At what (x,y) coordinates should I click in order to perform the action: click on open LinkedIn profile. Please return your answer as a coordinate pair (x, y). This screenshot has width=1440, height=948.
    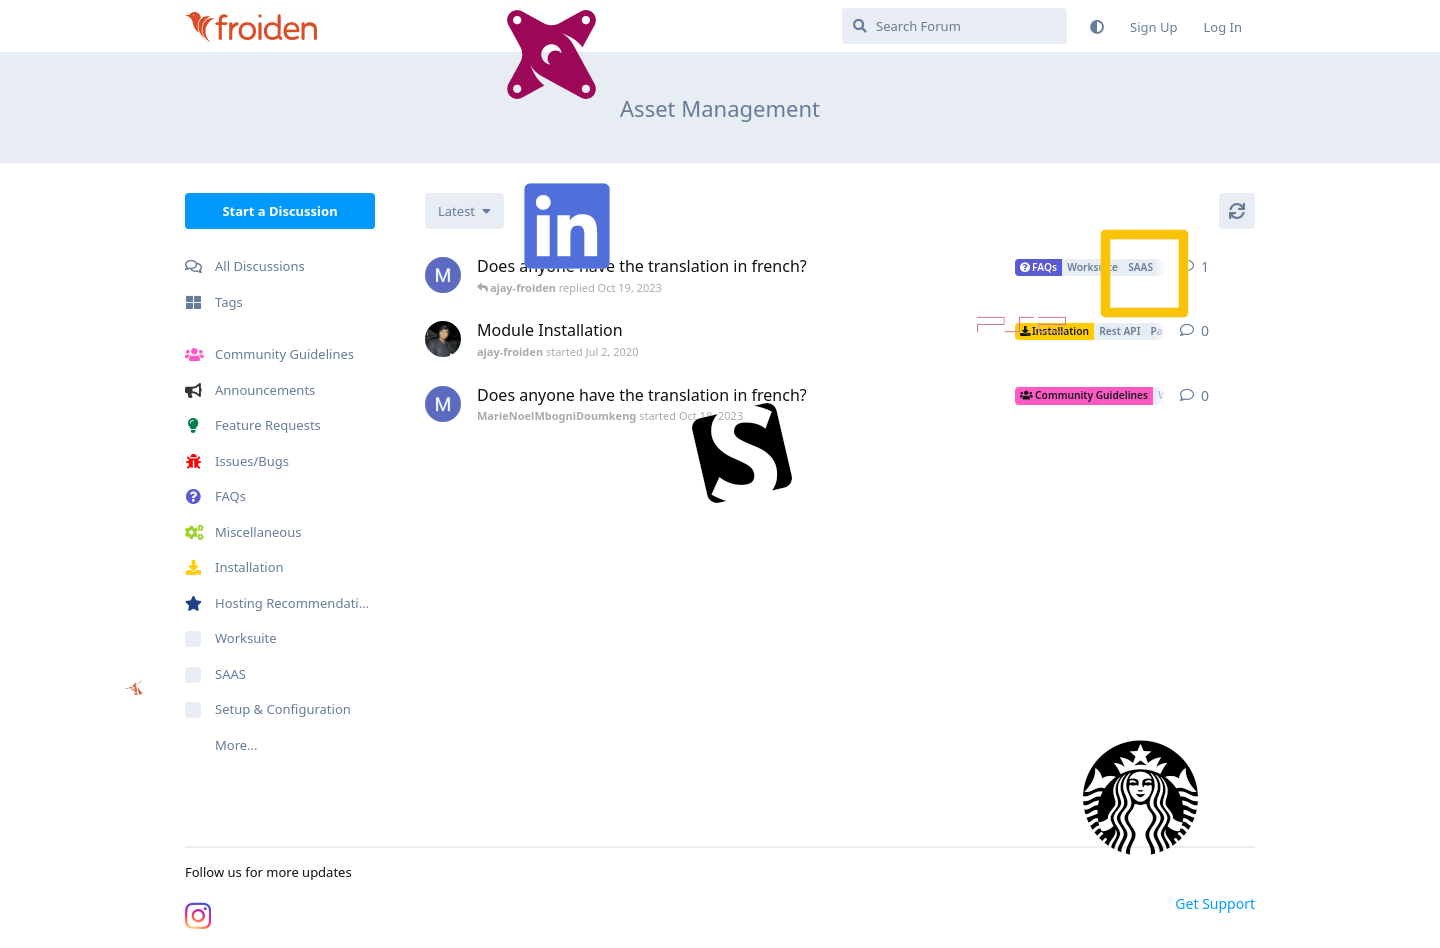
    Looking at the image, I should click on (567, 226).